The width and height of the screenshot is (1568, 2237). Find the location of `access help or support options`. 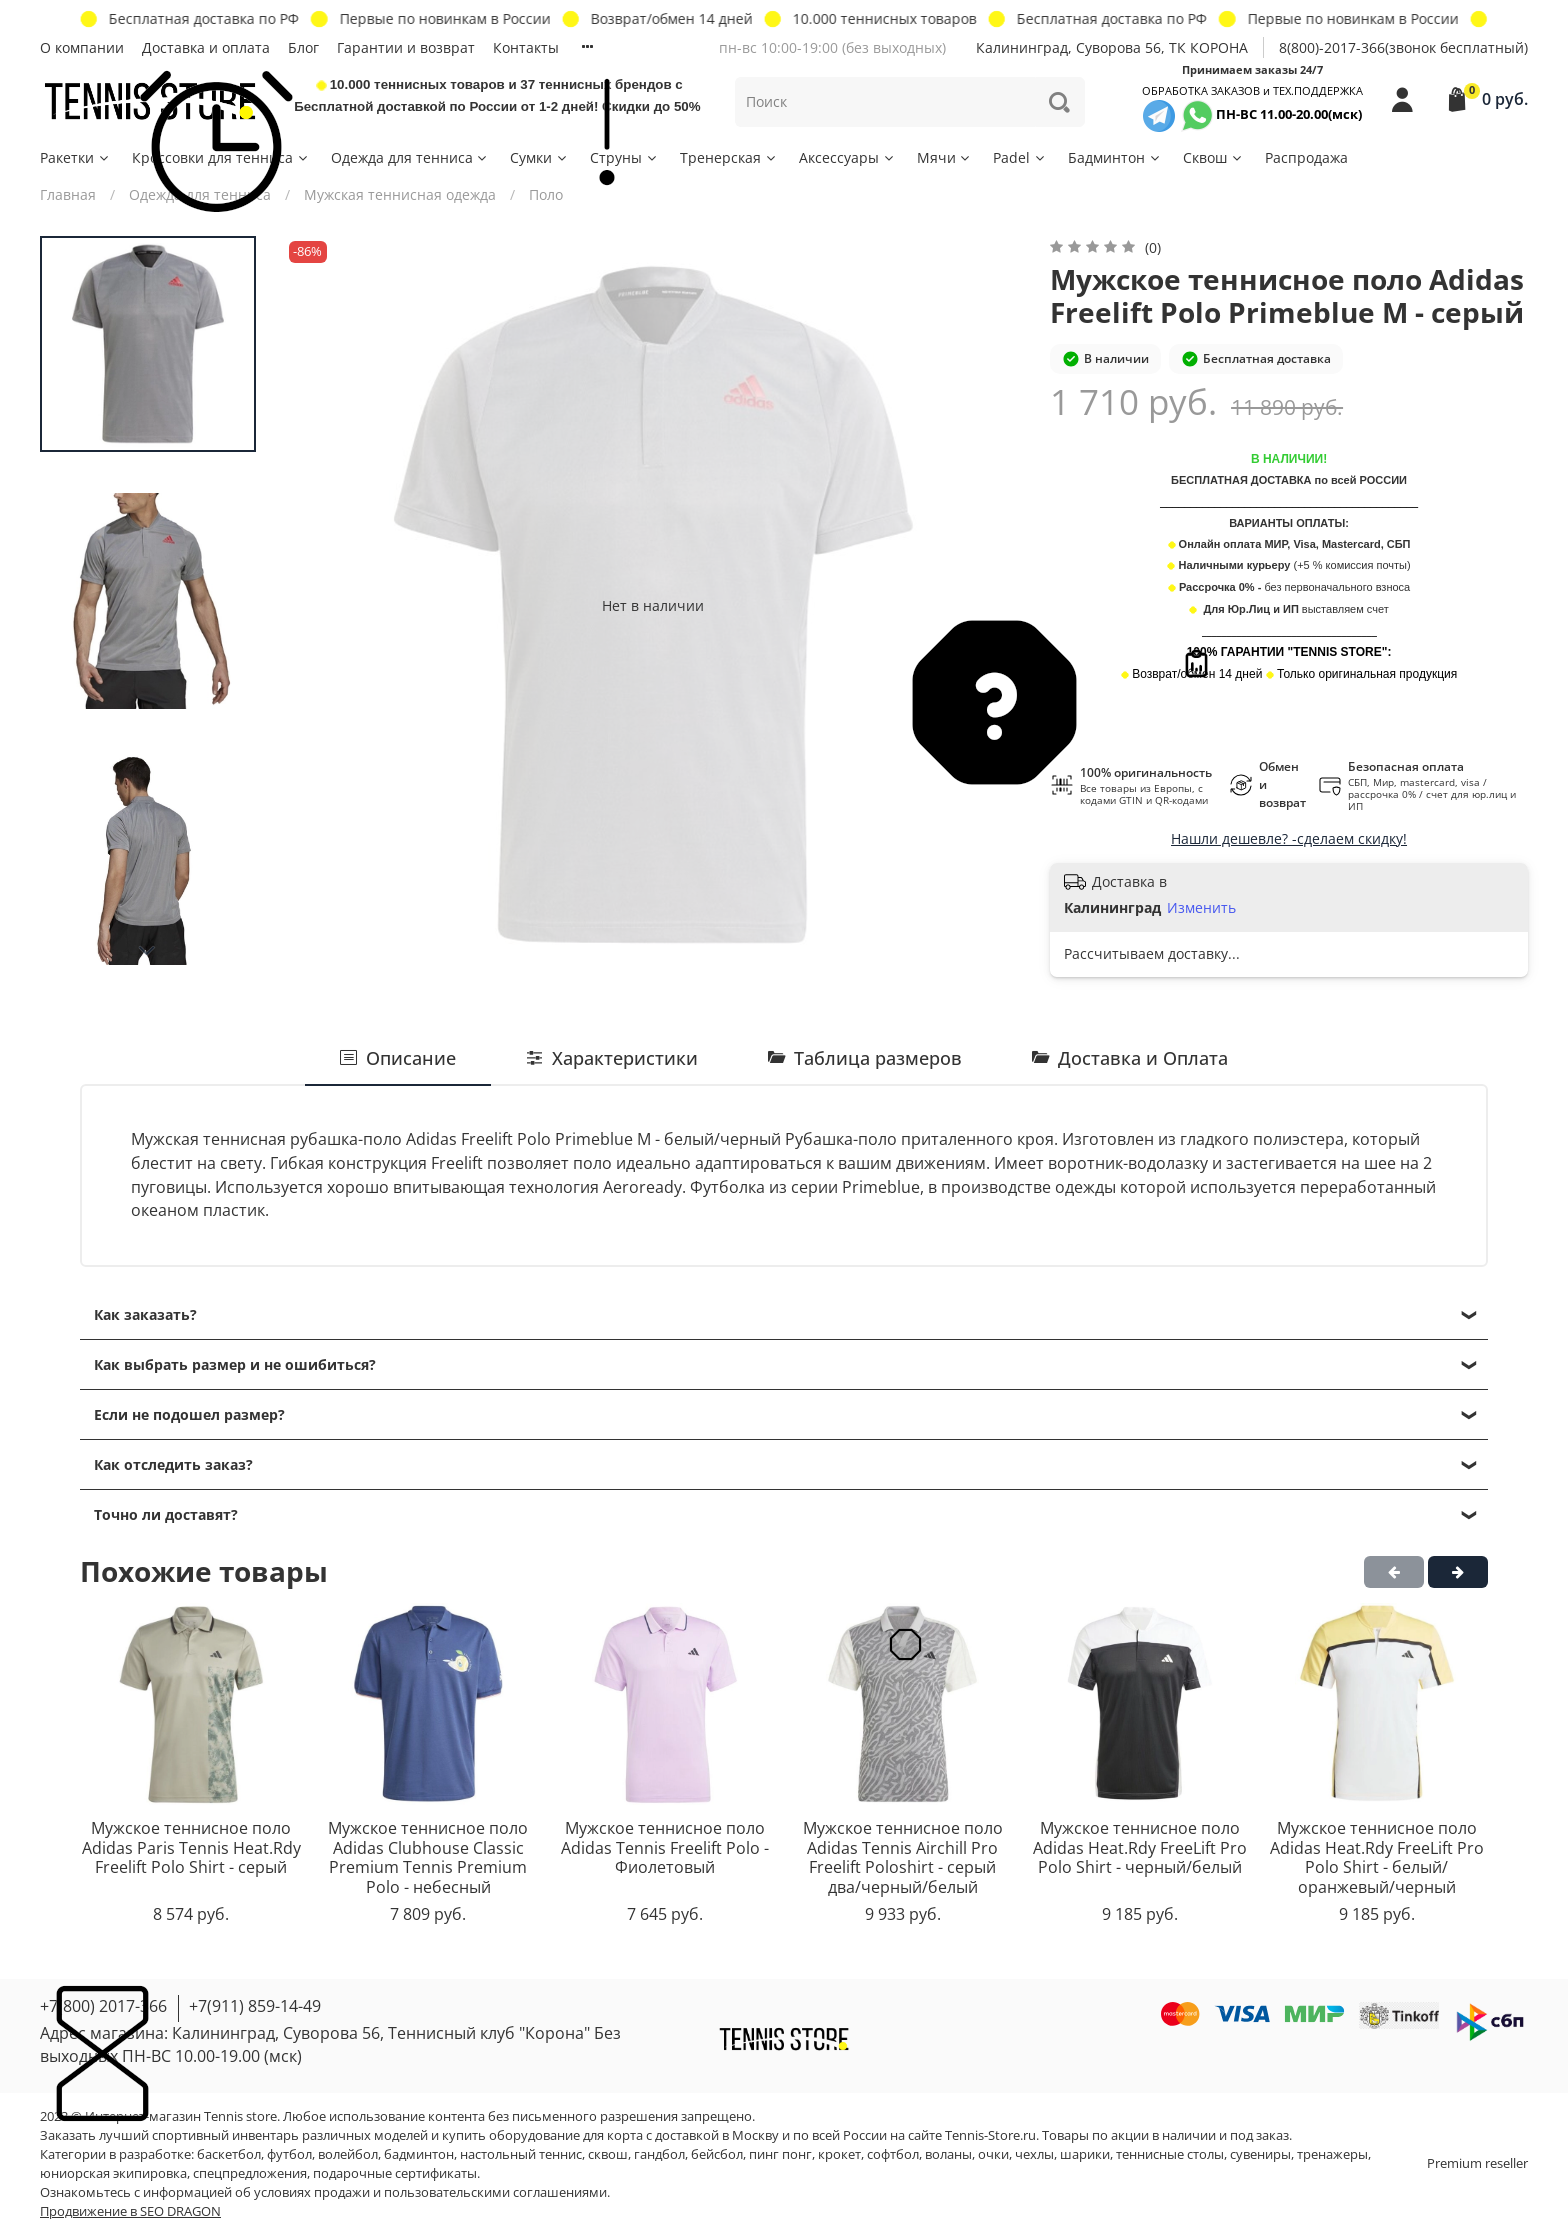

access help or support options is located at coordinates (994, 702).